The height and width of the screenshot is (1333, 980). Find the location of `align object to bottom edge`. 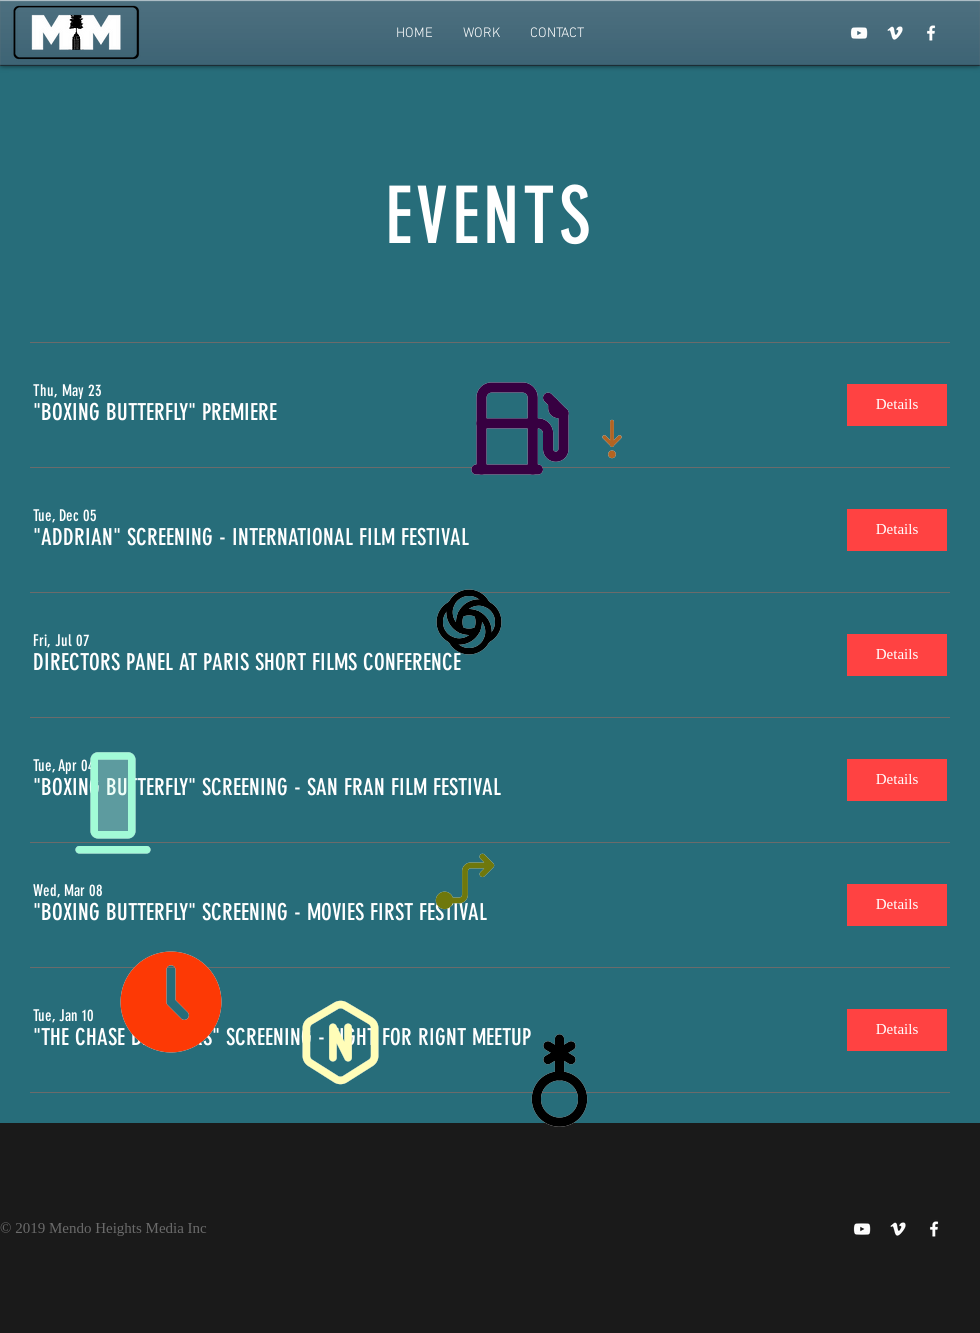

align object to bottom edge is located at coordinates (113, 801).